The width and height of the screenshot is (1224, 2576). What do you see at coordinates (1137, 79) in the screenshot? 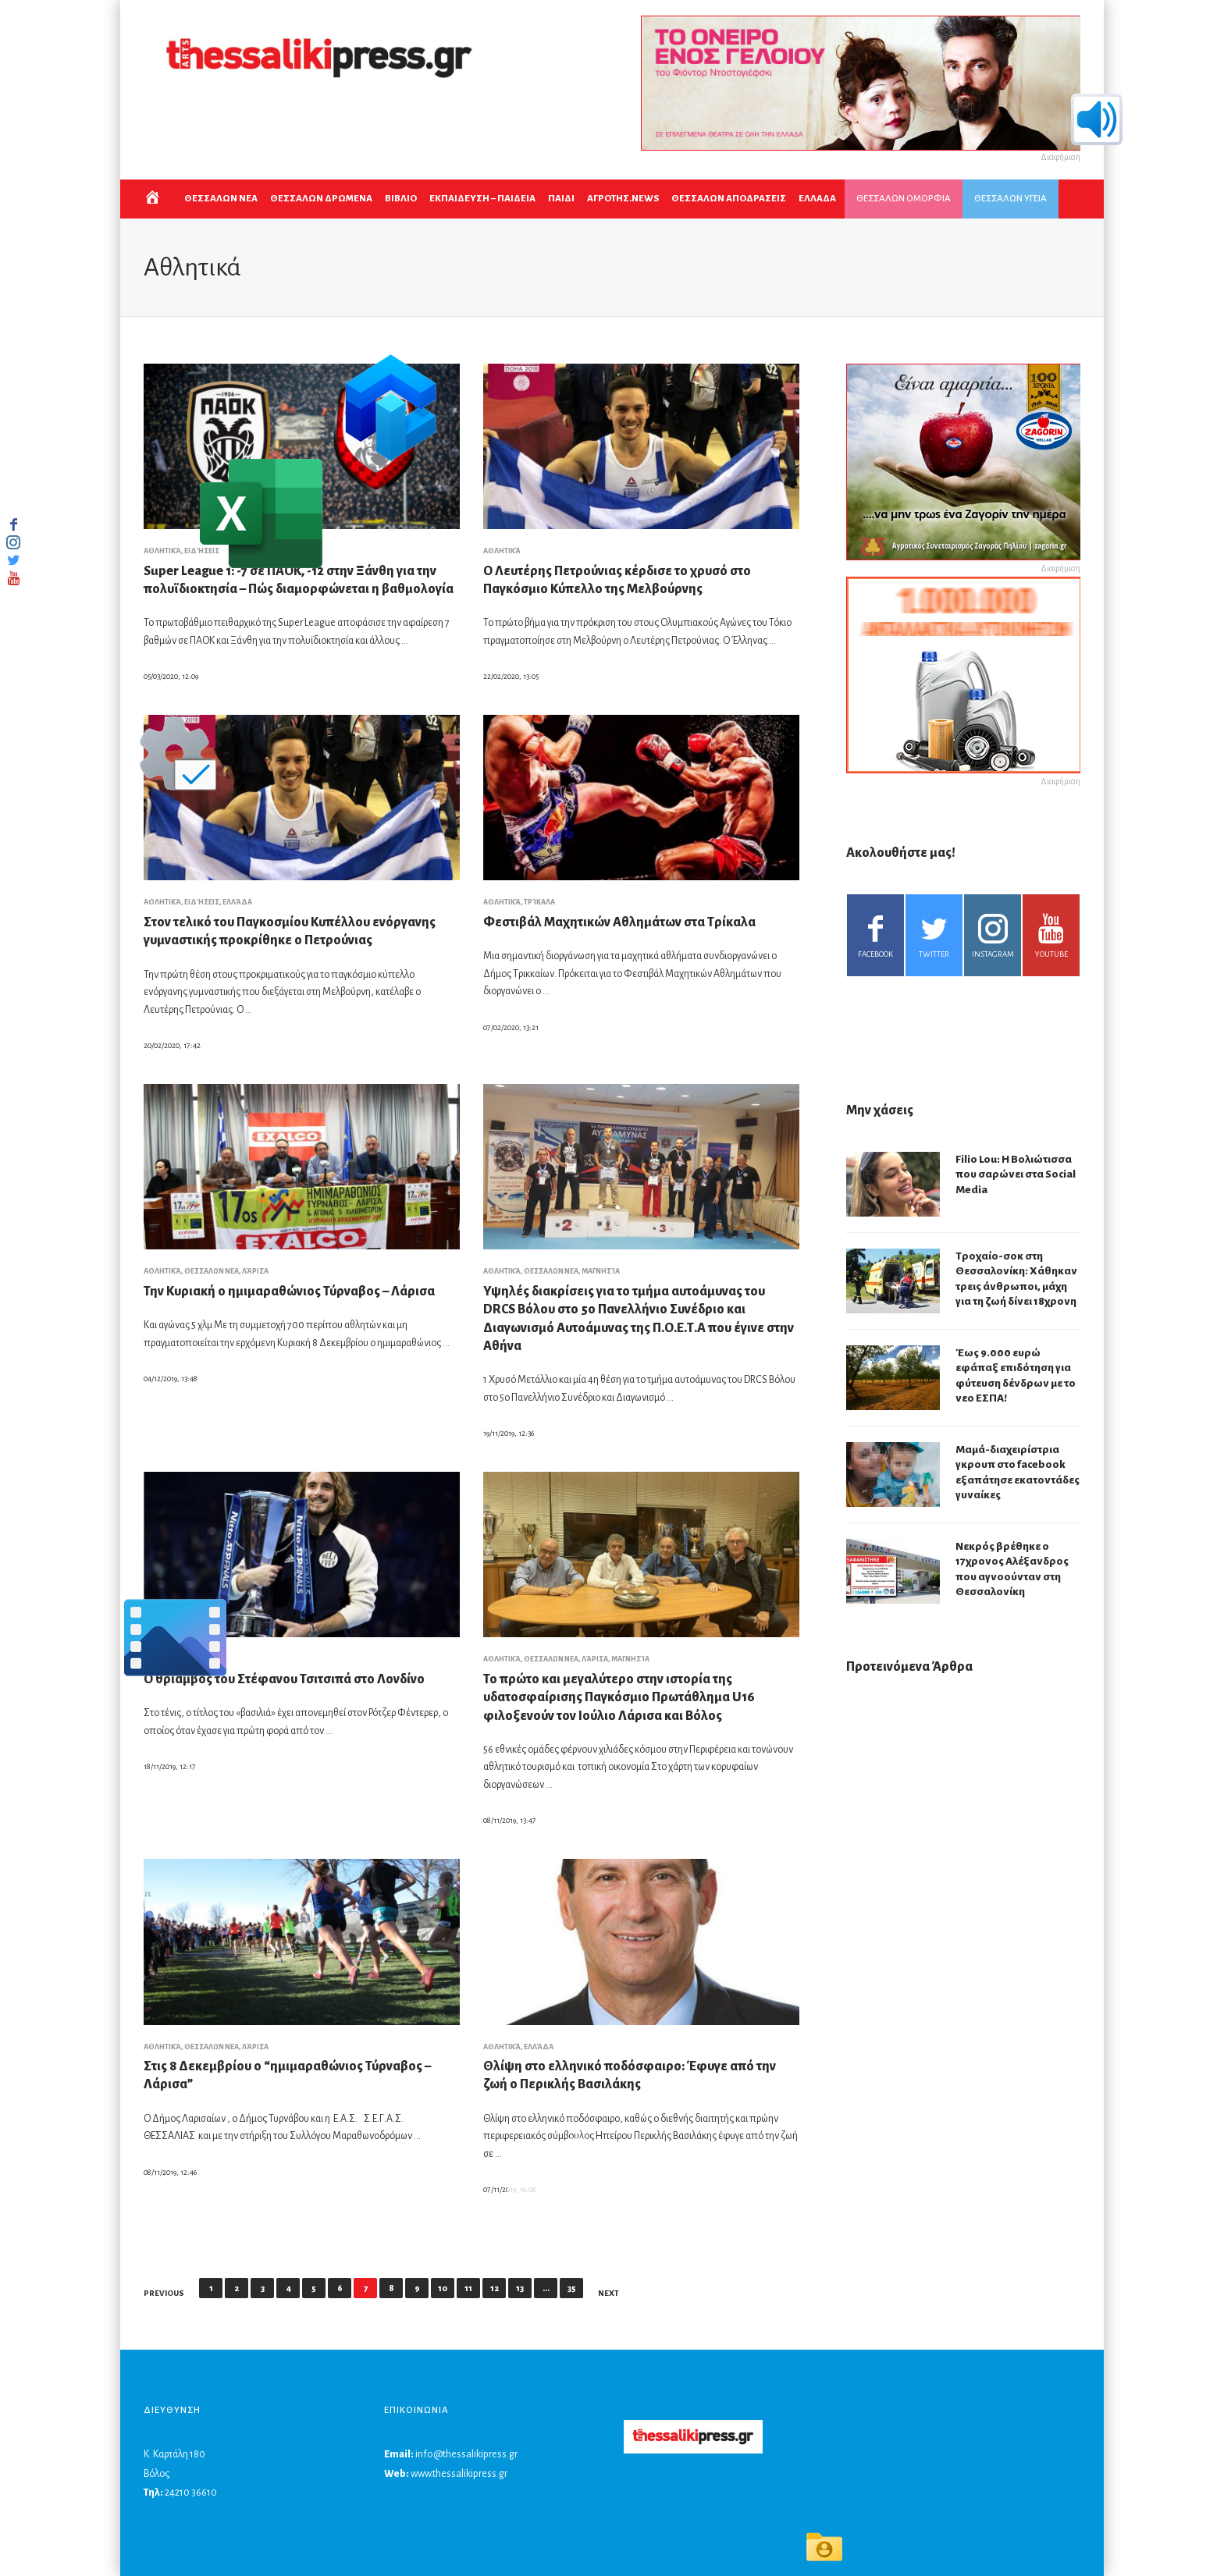
I see `indicates sound or audio is enabled` at bounding box center [1137, 79].